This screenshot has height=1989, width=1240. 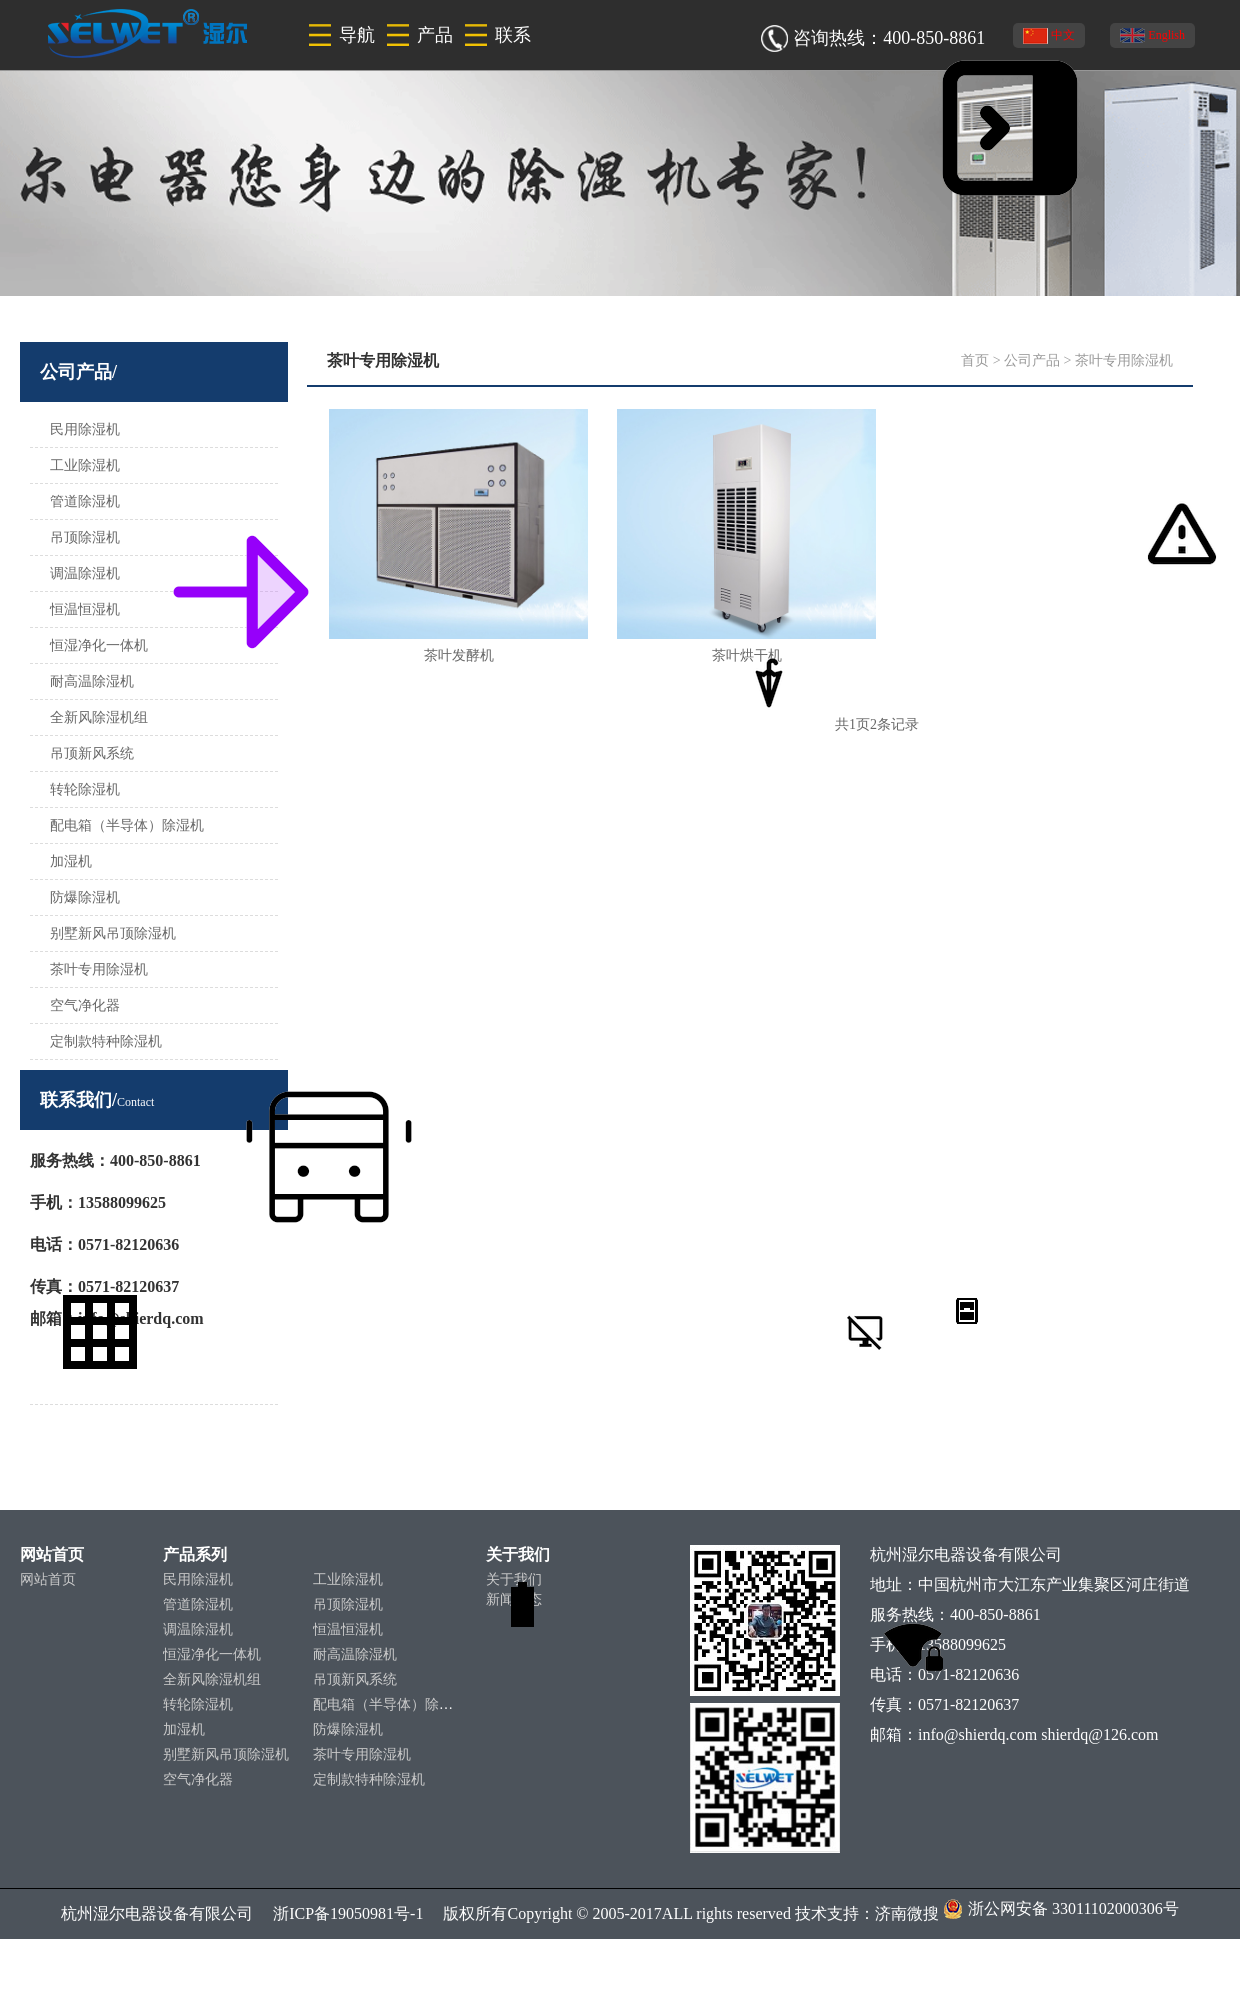 What do you see at coordinates (329, 1157) in the screenshot?
I see `view bus routes or schedules` at bounding box center [329, 1157].